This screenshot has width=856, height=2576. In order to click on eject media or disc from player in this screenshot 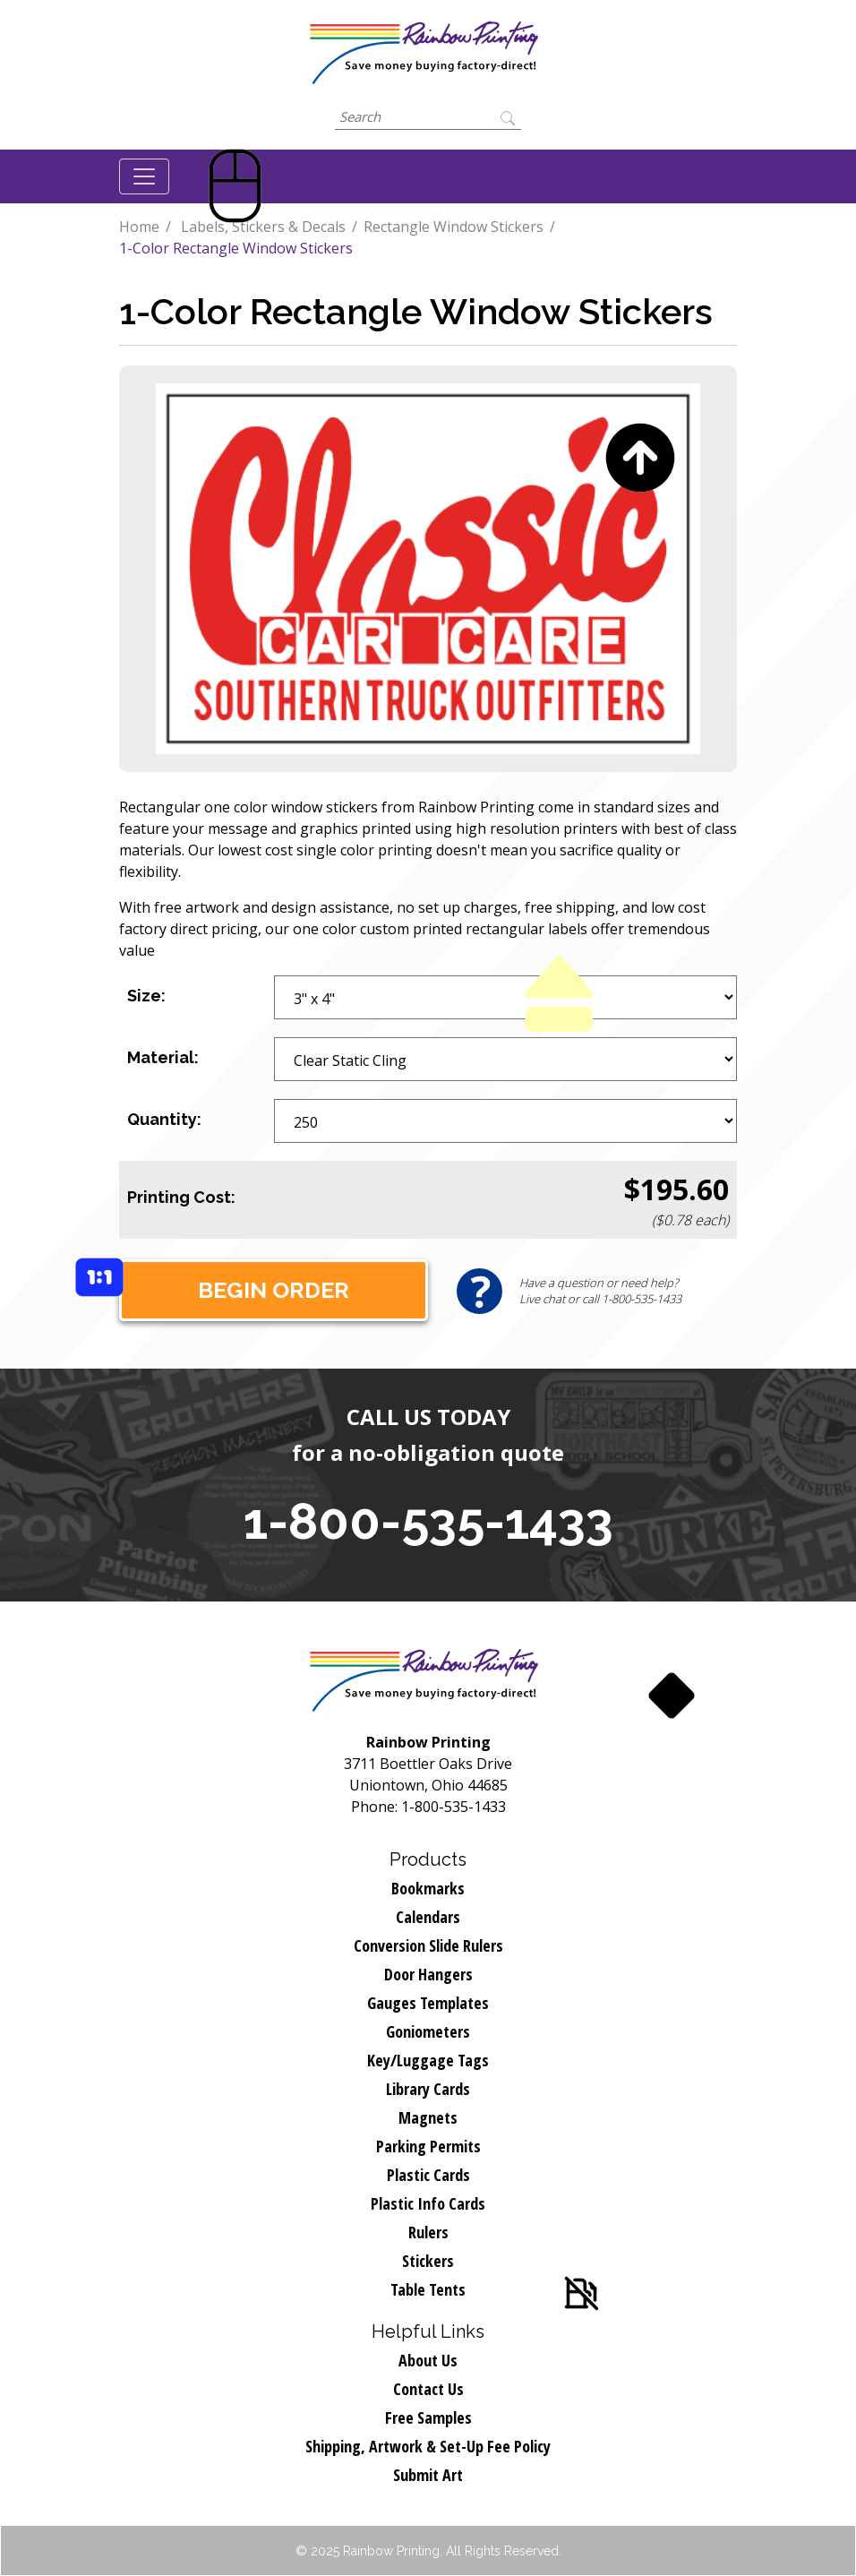, I will do `click(559, 993)`.